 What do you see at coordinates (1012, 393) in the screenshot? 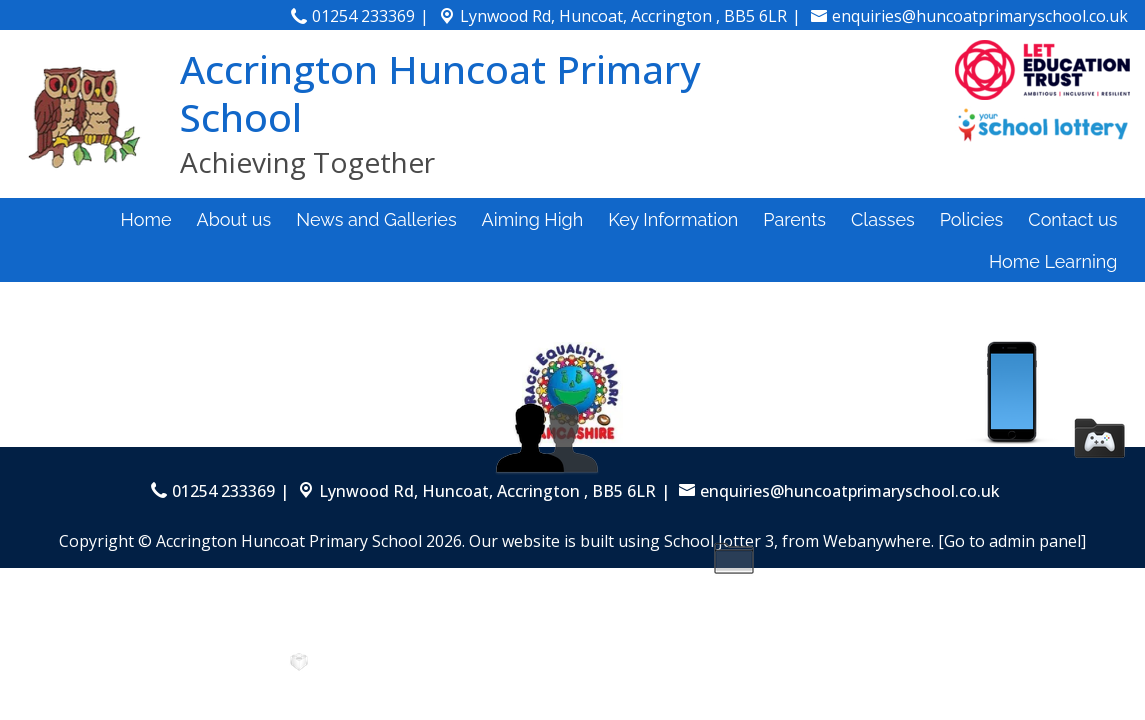
I see `connect or sync an iPhone device` at bounding box center [1012, 393].